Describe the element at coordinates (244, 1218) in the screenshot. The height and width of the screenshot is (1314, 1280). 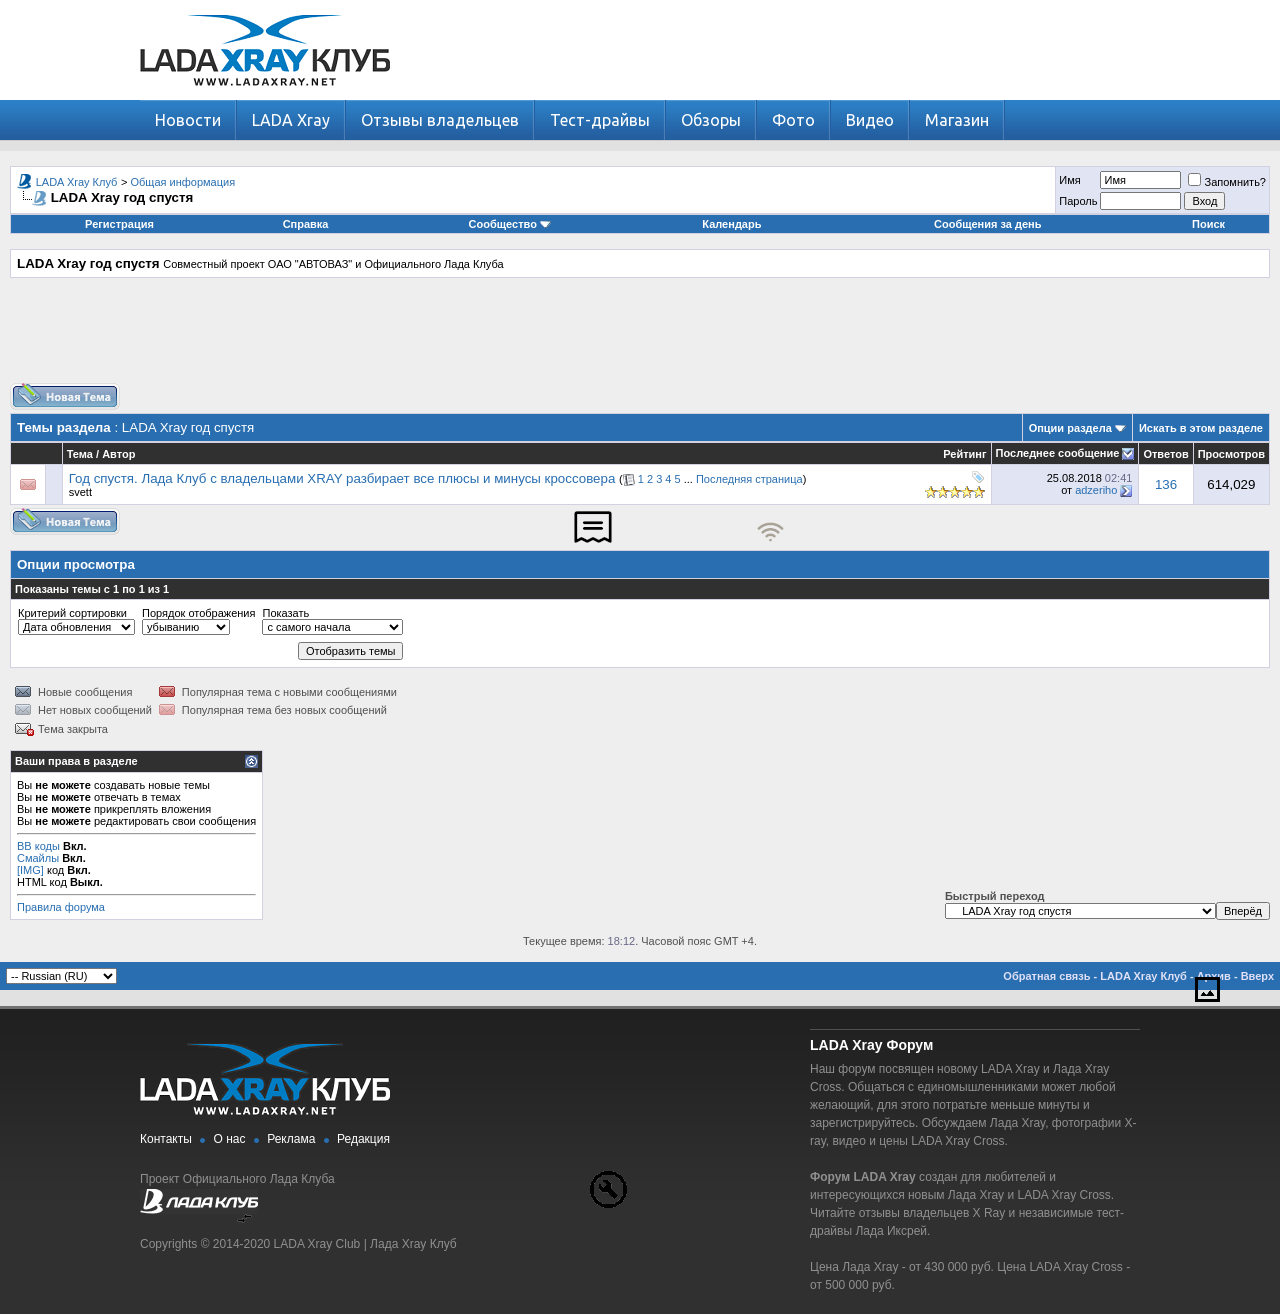
I see `compare two items or options` at that location.